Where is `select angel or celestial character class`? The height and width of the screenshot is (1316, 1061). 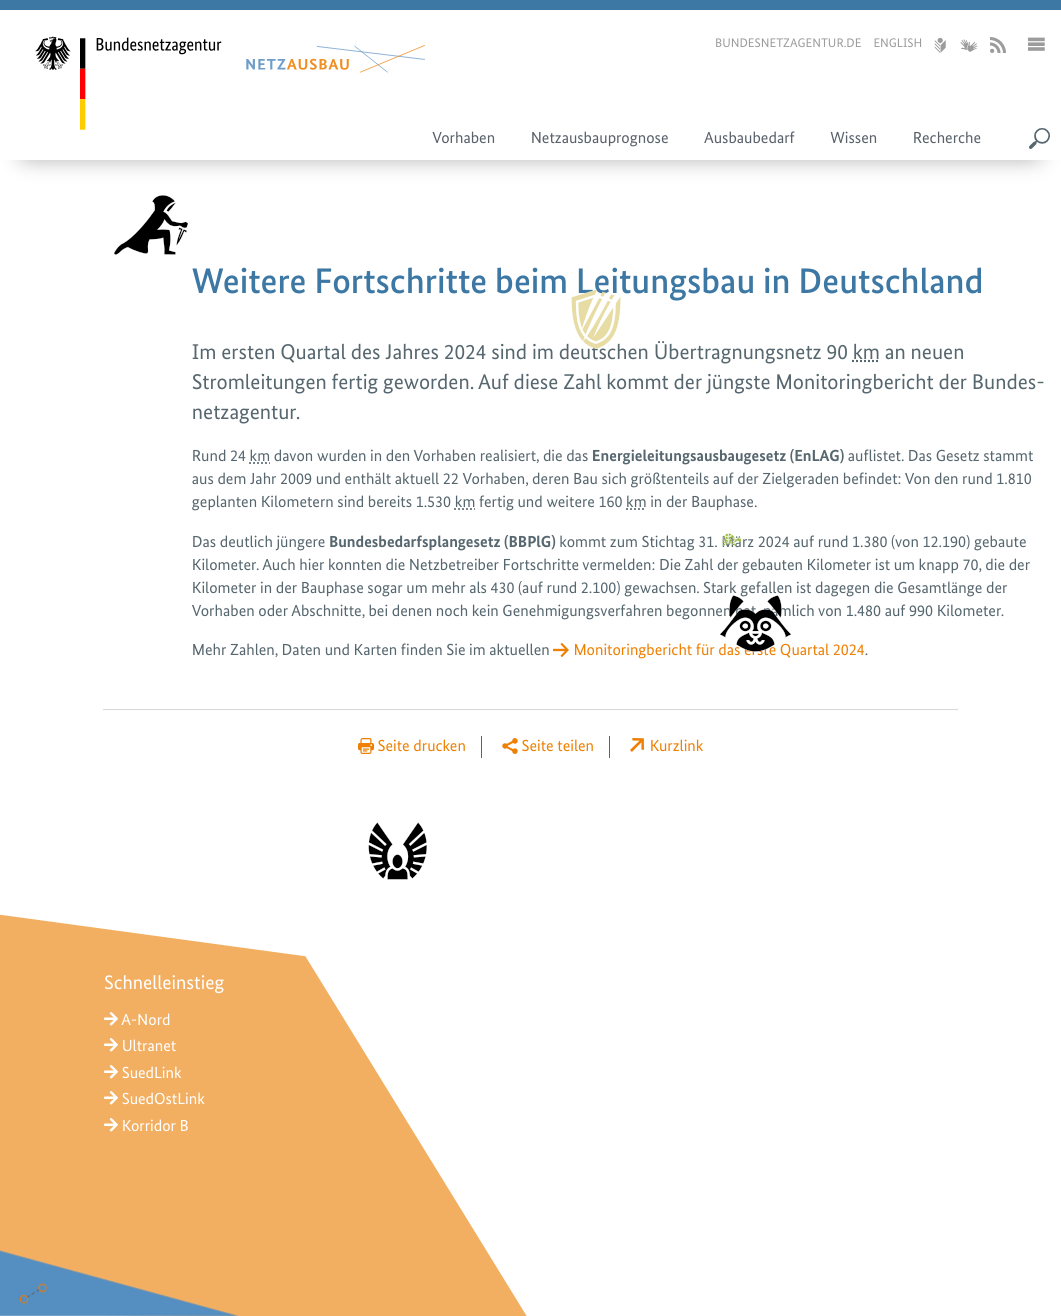
select angel or celestial character class is located at coordinates (397, 850).